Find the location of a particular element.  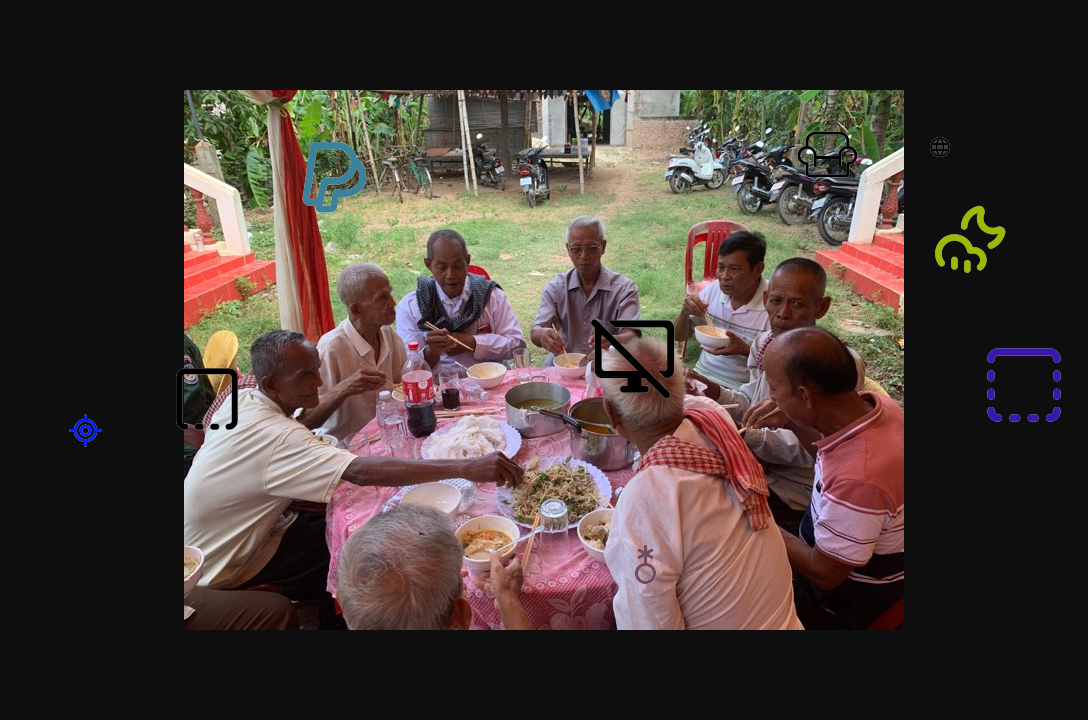

expand content to fill available space is located at coordinates (1024, 385).